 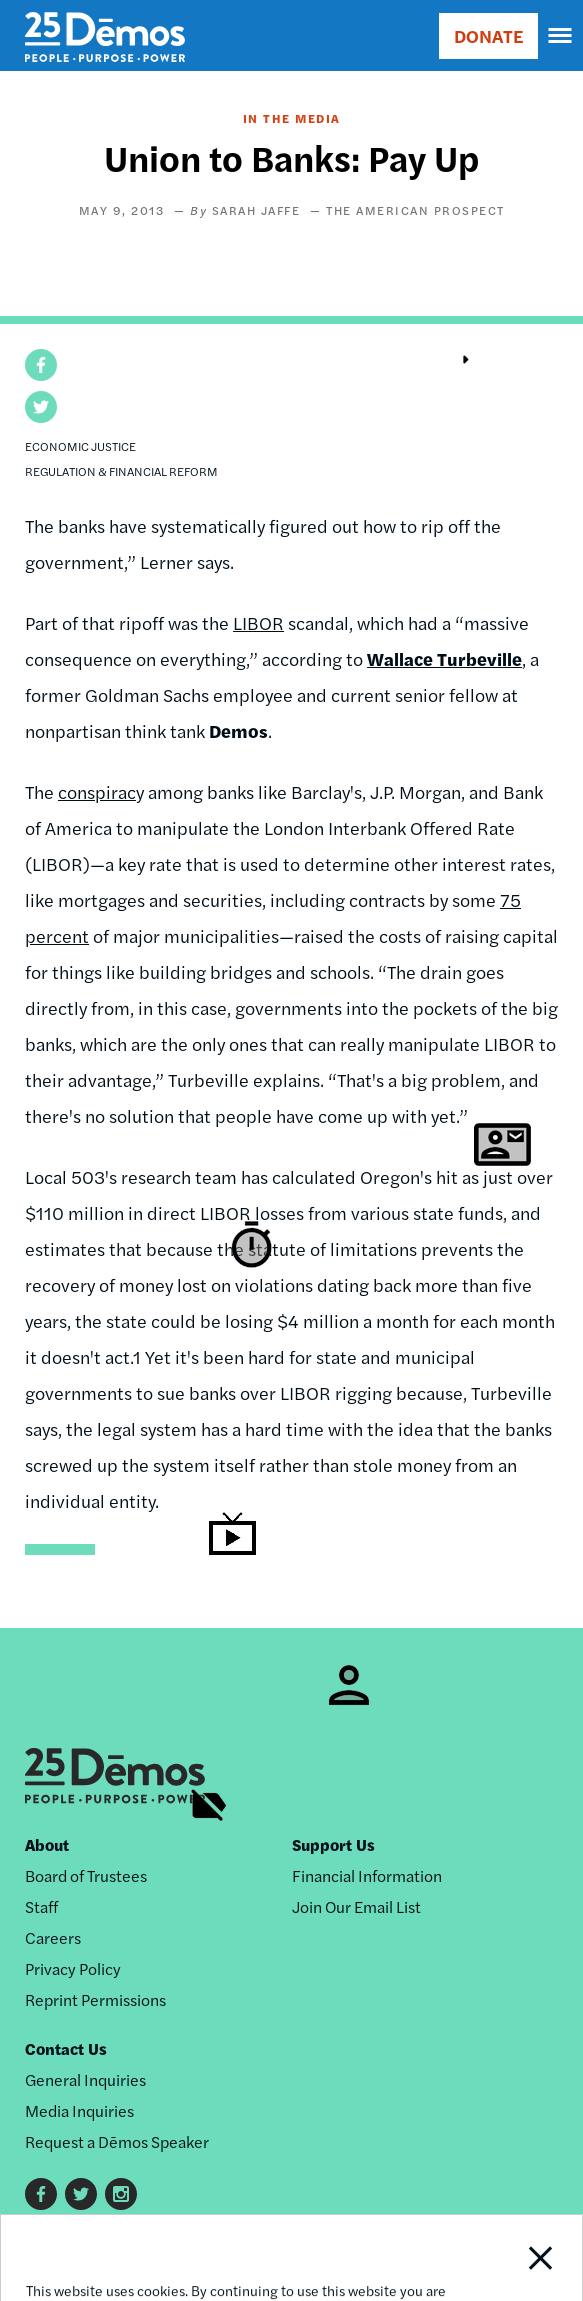 What do you see at coordinates (208, 1805) in the screenshot?
I see `remove a label or tag` at bounding box center [208, 1805].